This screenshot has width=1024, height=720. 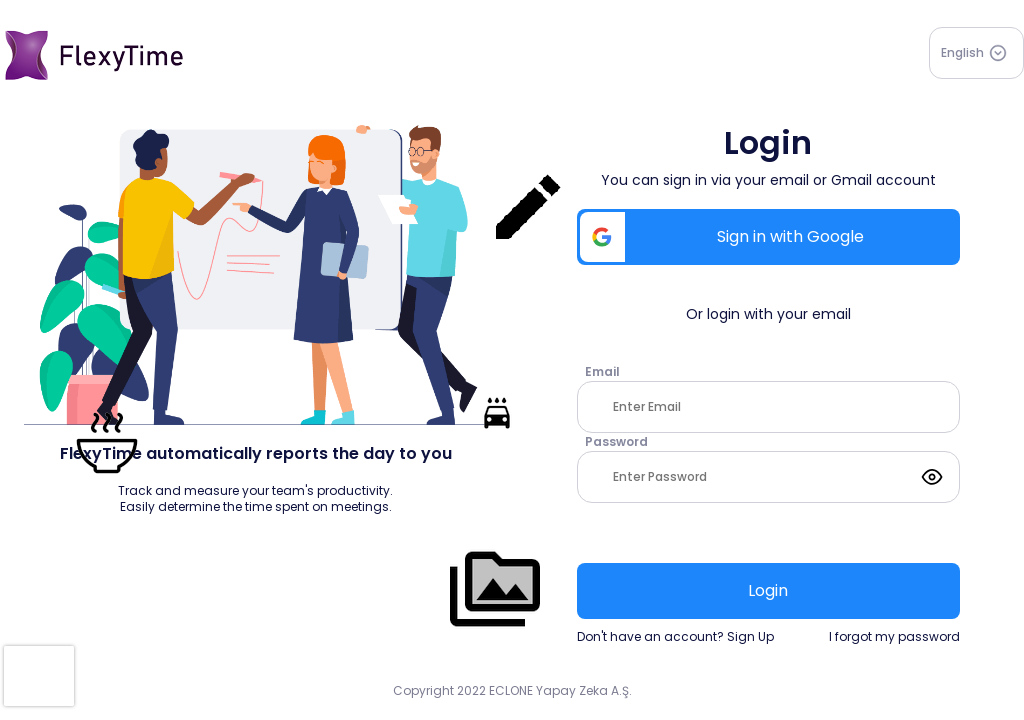 What do you see at coordinates (107, 443) in the screenshot?
I see `view food or dining options` at bounding box center [107, 443].